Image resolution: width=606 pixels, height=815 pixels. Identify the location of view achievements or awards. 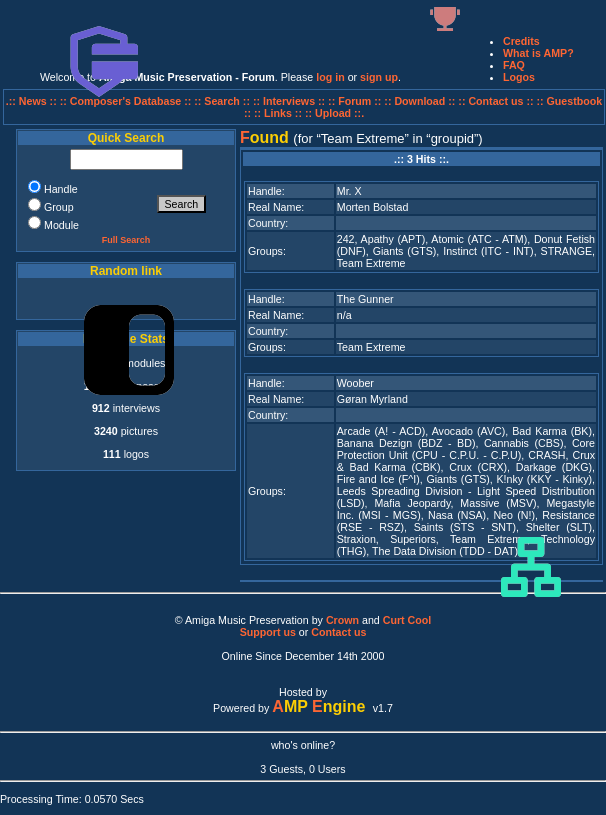
(445, 19).